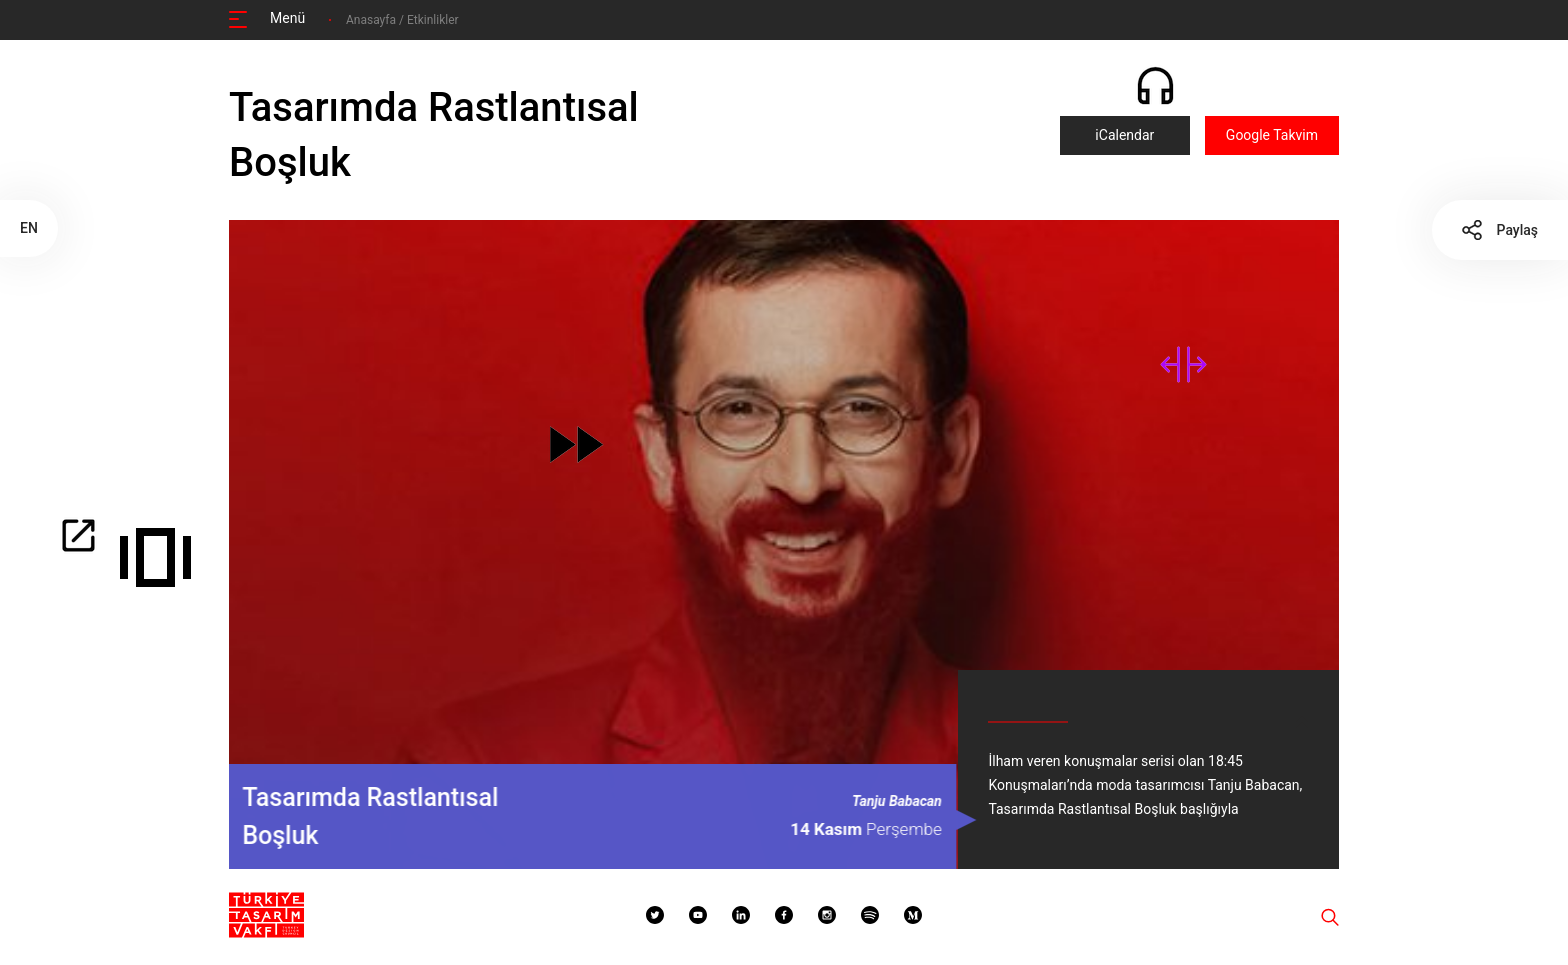 The image size is (1568, 965). What do you see at coordinates (574, 444) in the screenshot?
I see `skip forward in media playback` at bounding box center [574, 444].